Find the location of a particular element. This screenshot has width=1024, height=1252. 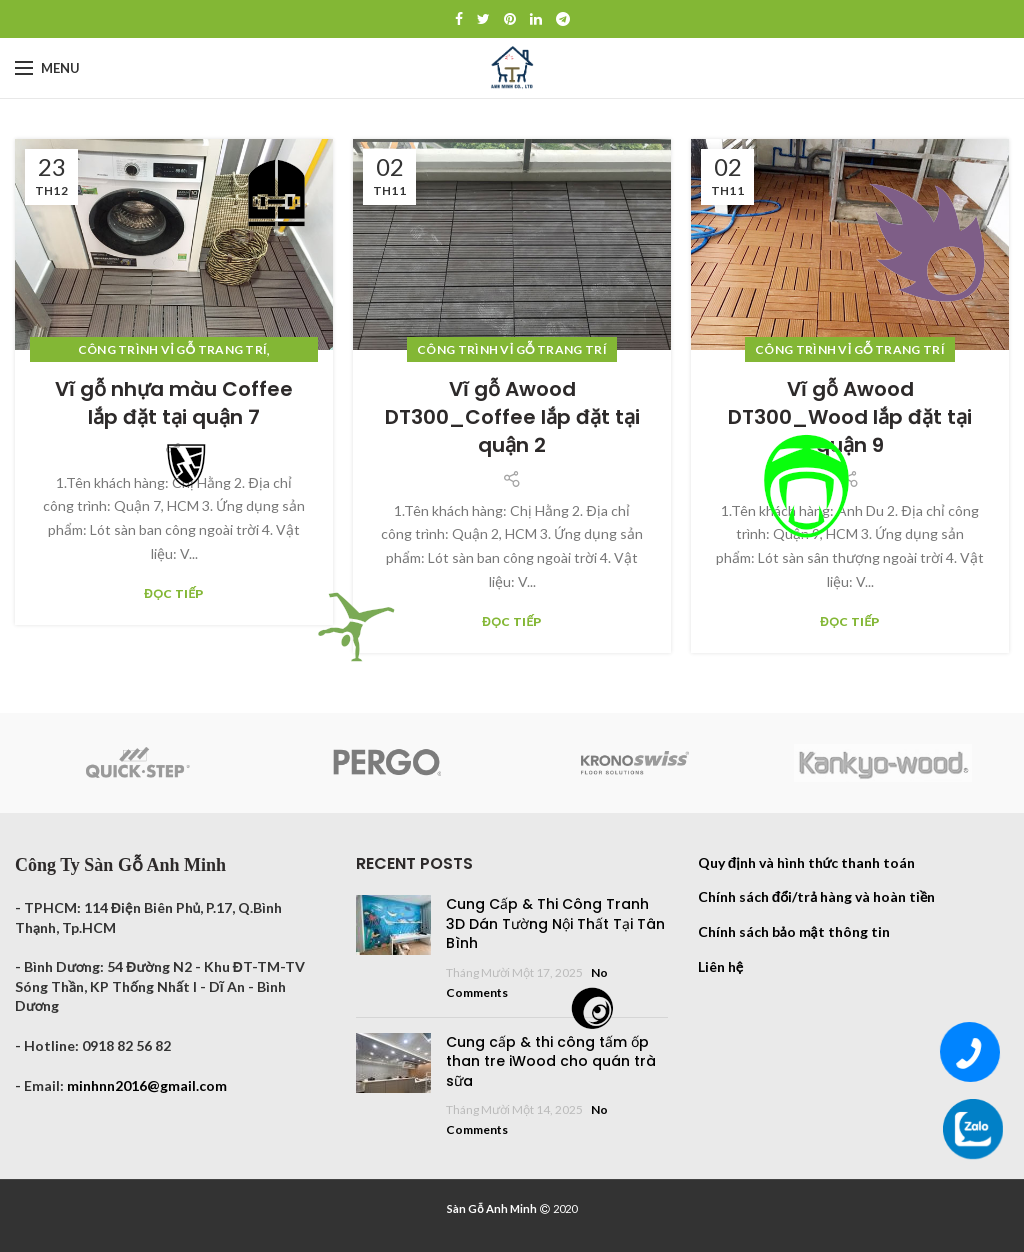

indicates a burning or fire effect status is located at coordinates (923, 239).